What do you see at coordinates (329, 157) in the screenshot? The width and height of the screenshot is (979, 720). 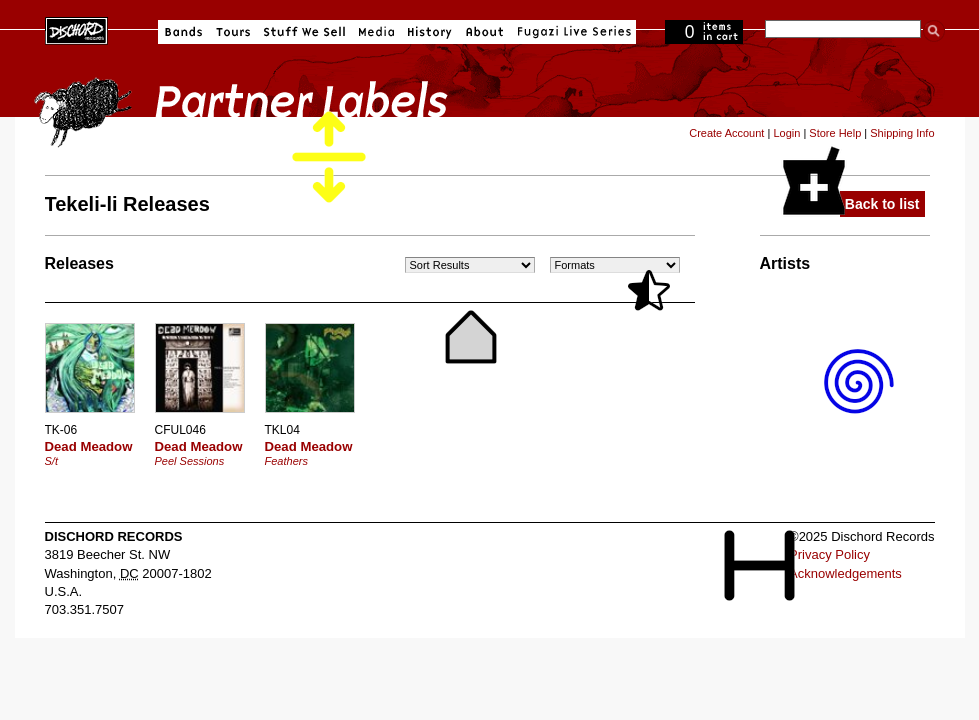 I see `expand content vertically` at bounding box center [329, 157].